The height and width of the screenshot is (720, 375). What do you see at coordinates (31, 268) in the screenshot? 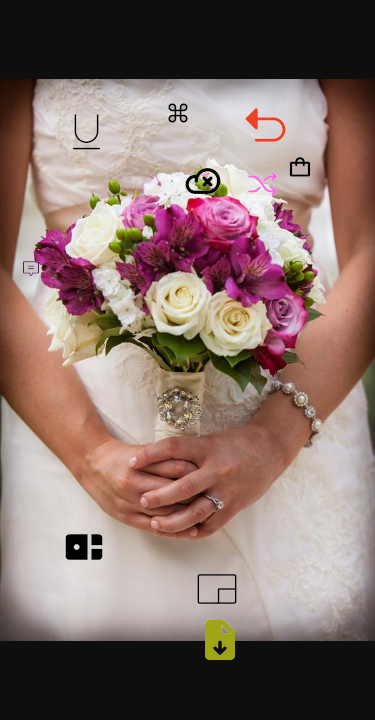
I see `open chat or messaging` at bounding box center [31, 268].